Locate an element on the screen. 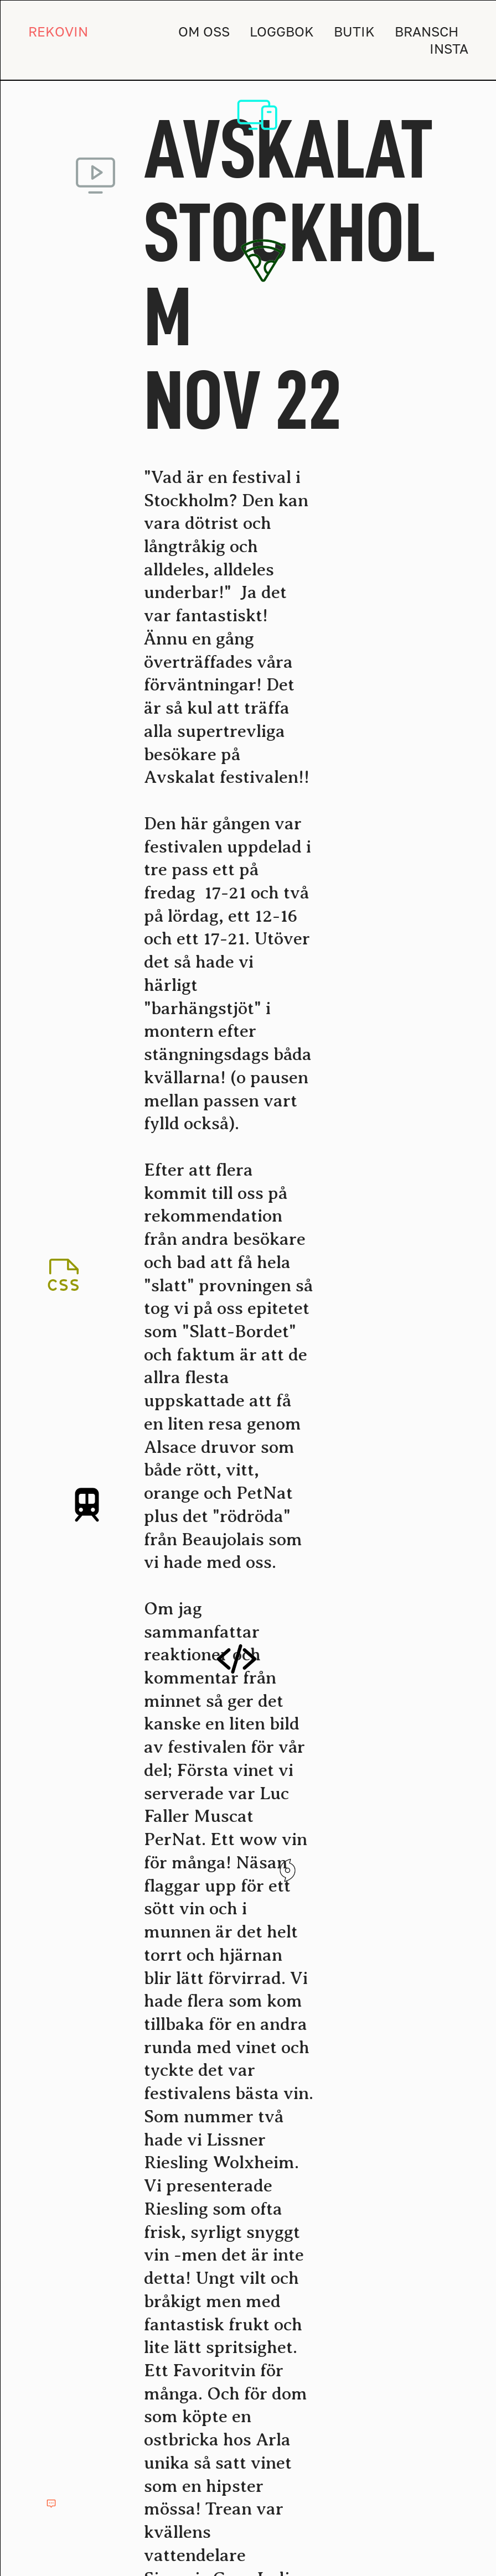 This screenshot has height=2576, width=496. play video on desktop display is located at coordinates (95, 174).